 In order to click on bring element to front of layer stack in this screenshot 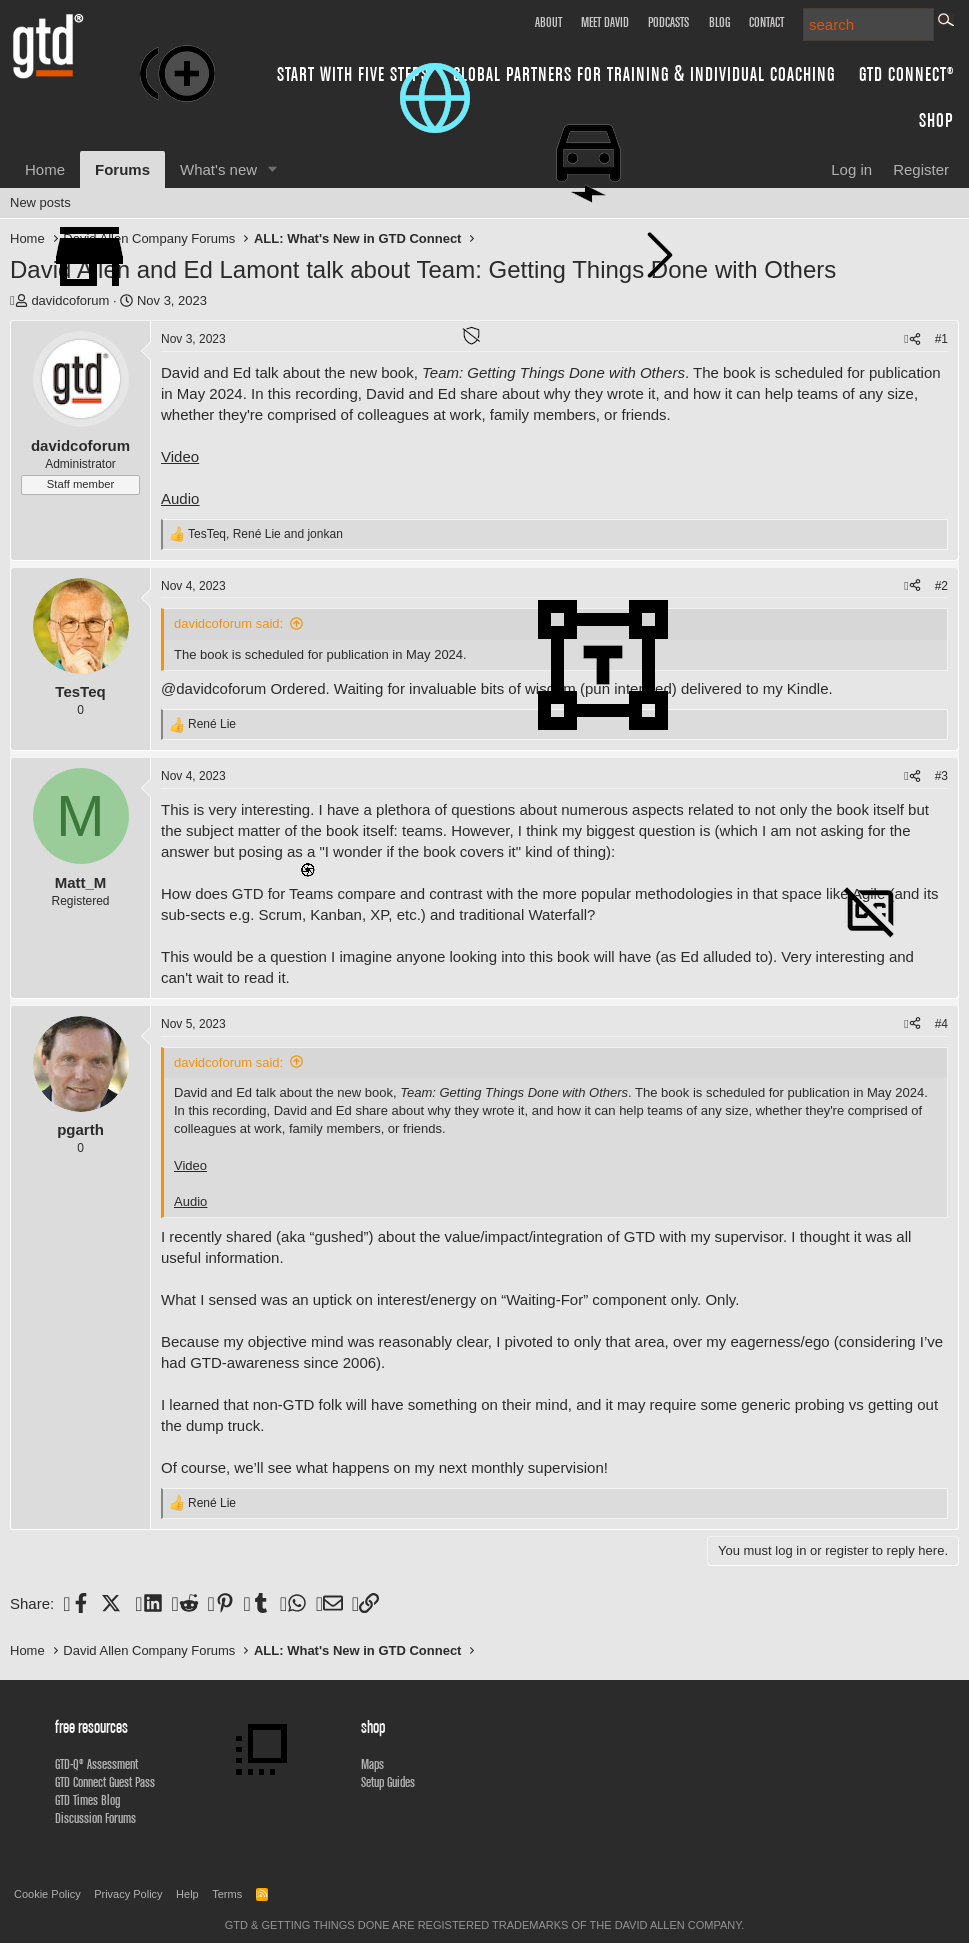, I will do `click(261, 1749)`.